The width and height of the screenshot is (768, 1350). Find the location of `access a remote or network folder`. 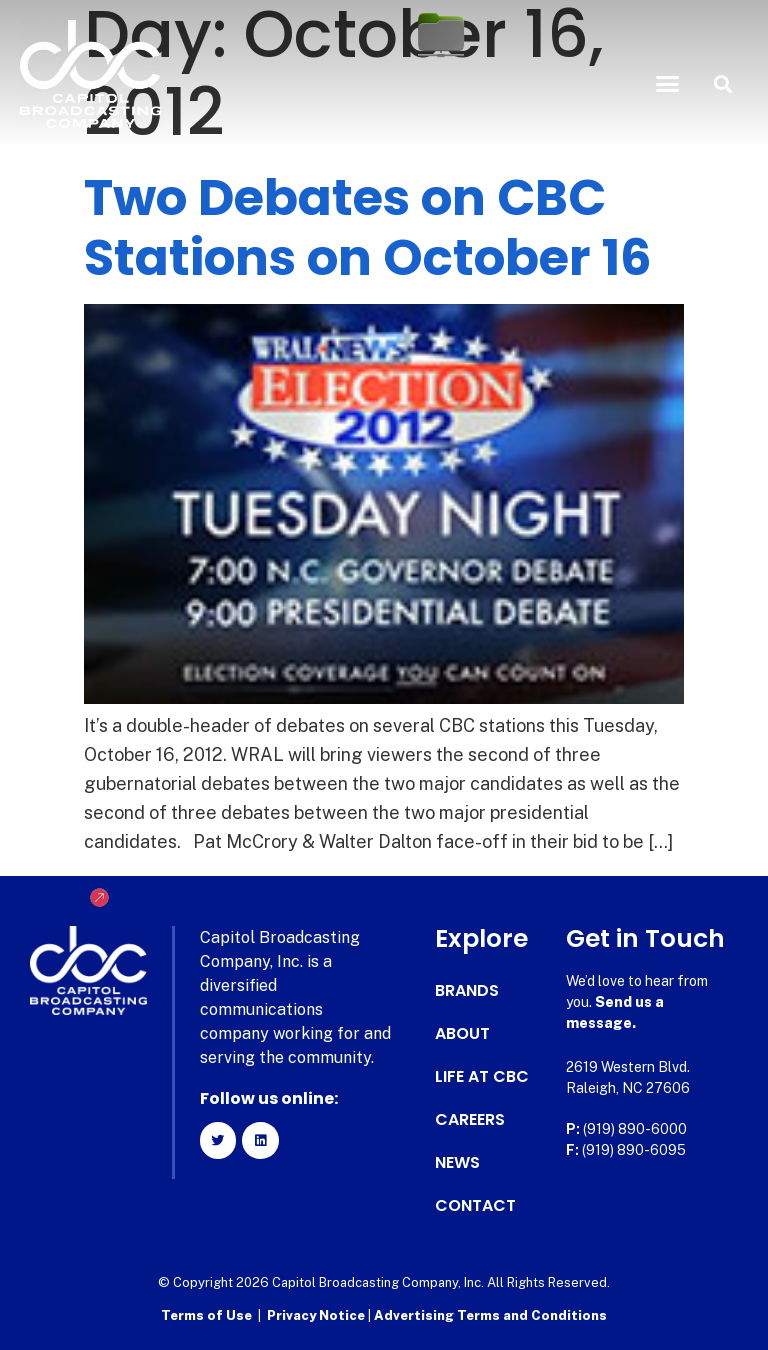

access a remote or network folder is located at coordinates (441, 34).